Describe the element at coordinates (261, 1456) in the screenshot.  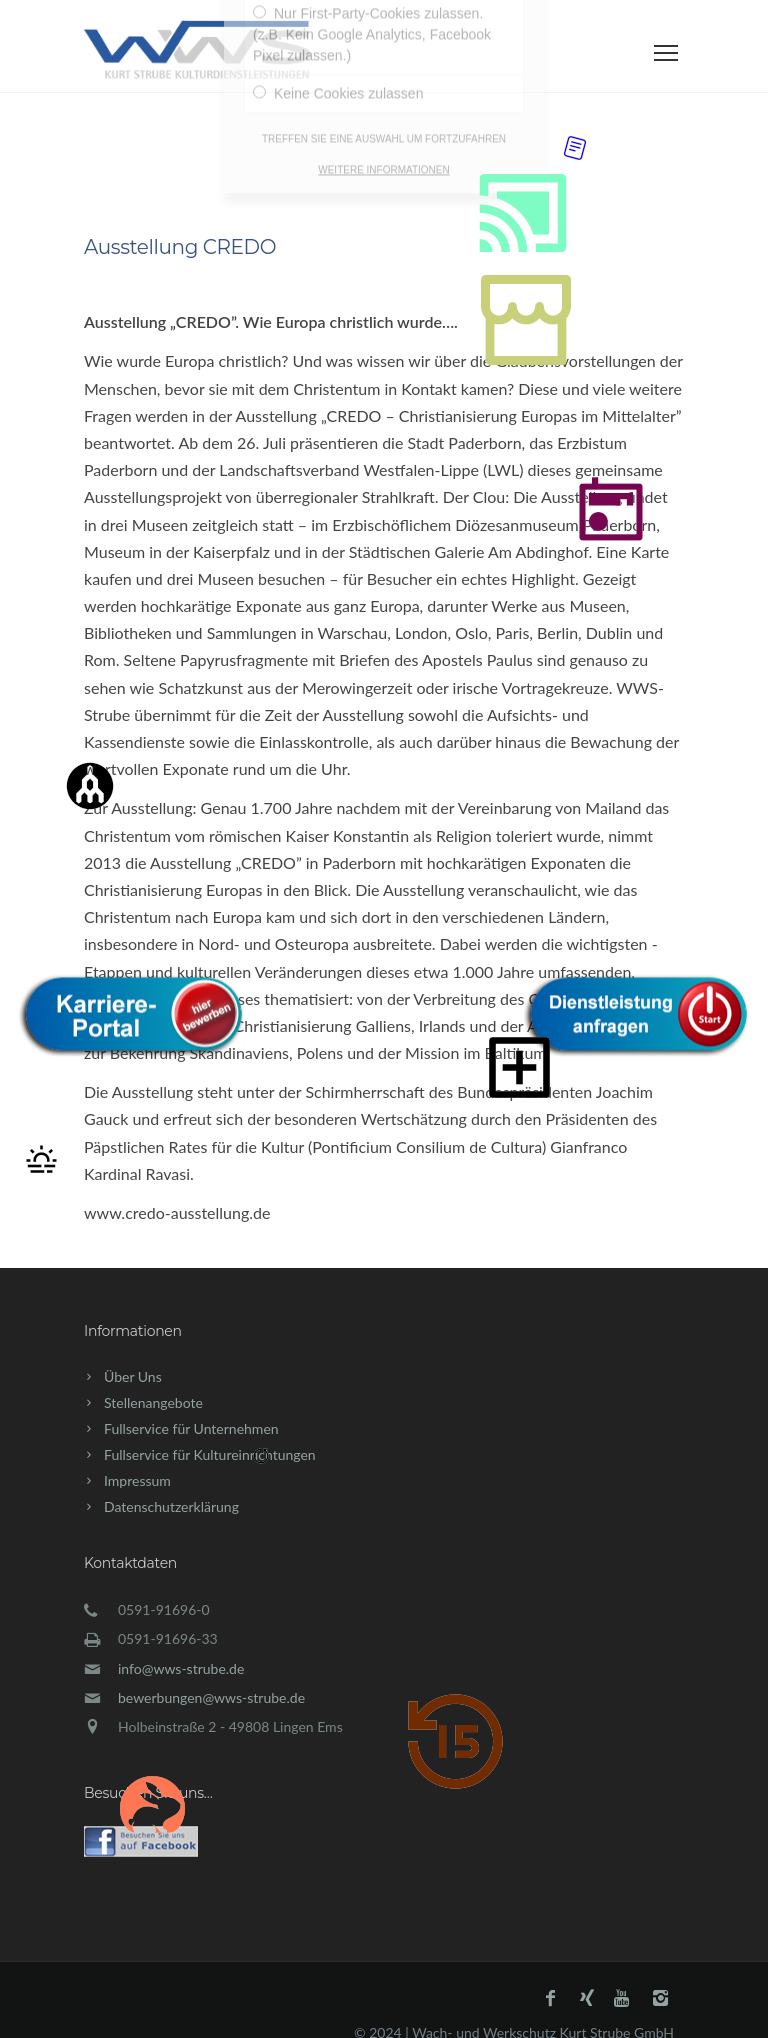
I see `reset to previous state` at that location.